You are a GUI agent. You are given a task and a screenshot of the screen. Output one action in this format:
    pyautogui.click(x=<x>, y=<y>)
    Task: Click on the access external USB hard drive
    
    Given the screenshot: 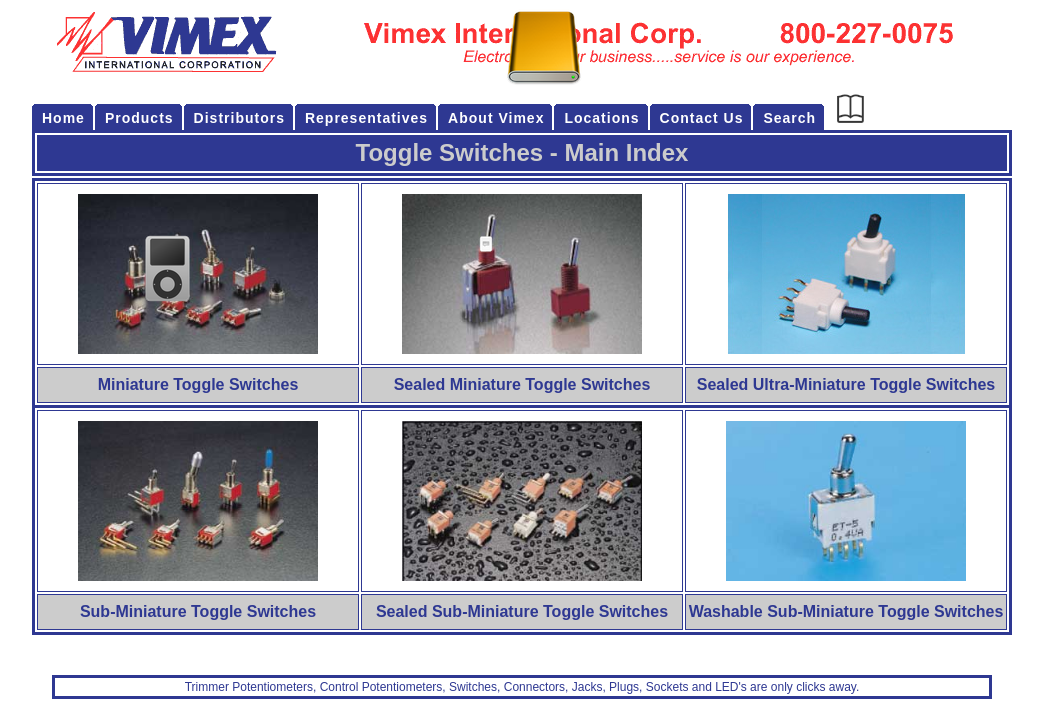 What is the action you would take?
    pyautogui.click(x=544, y=47)
    